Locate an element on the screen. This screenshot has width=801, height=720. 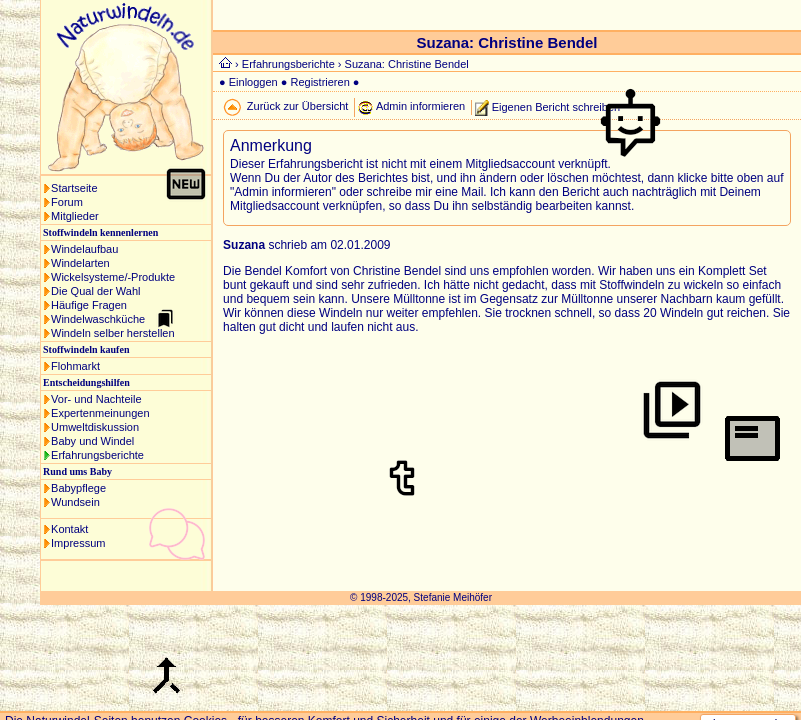
access chatbot or automated assistant is located at coordinates (630, 123).